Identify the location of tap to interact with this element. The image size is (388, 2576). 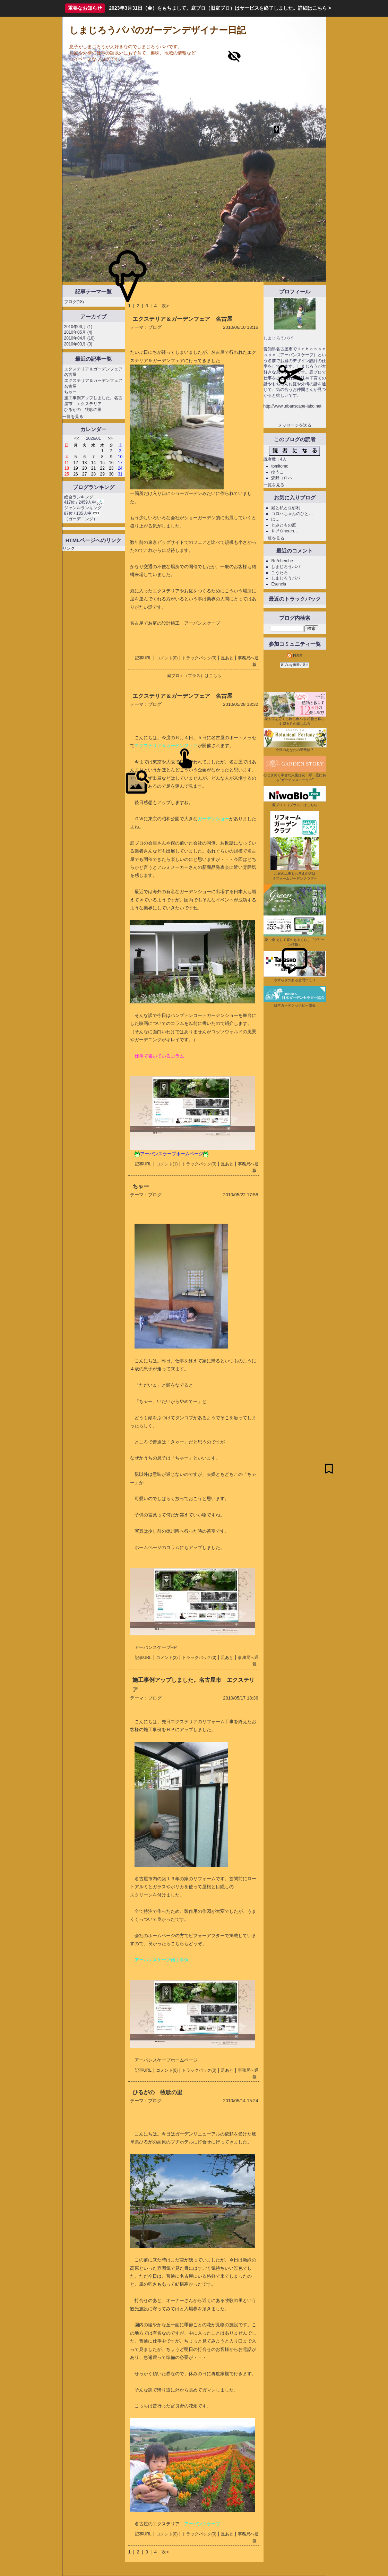
(185, 759).